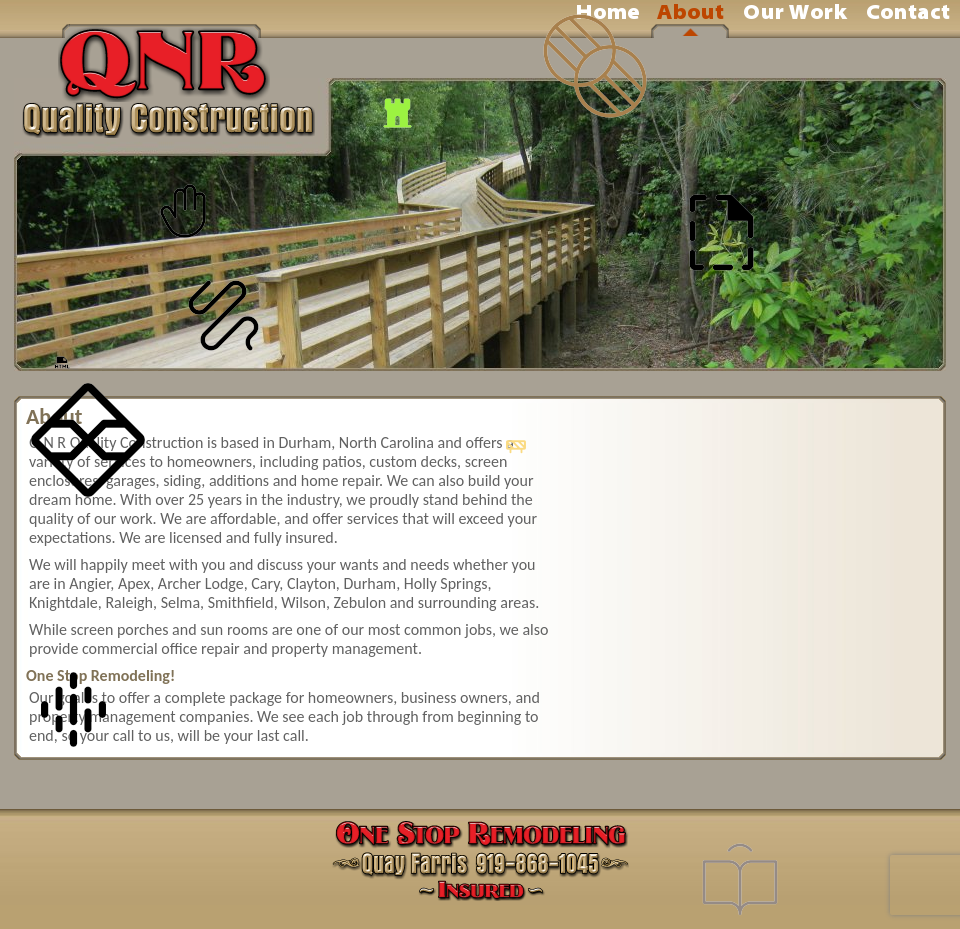  What do you see at coordinates (740, 878) in the screenshot?
I see `view user profile or contact details` at bounding box center [740, 878].